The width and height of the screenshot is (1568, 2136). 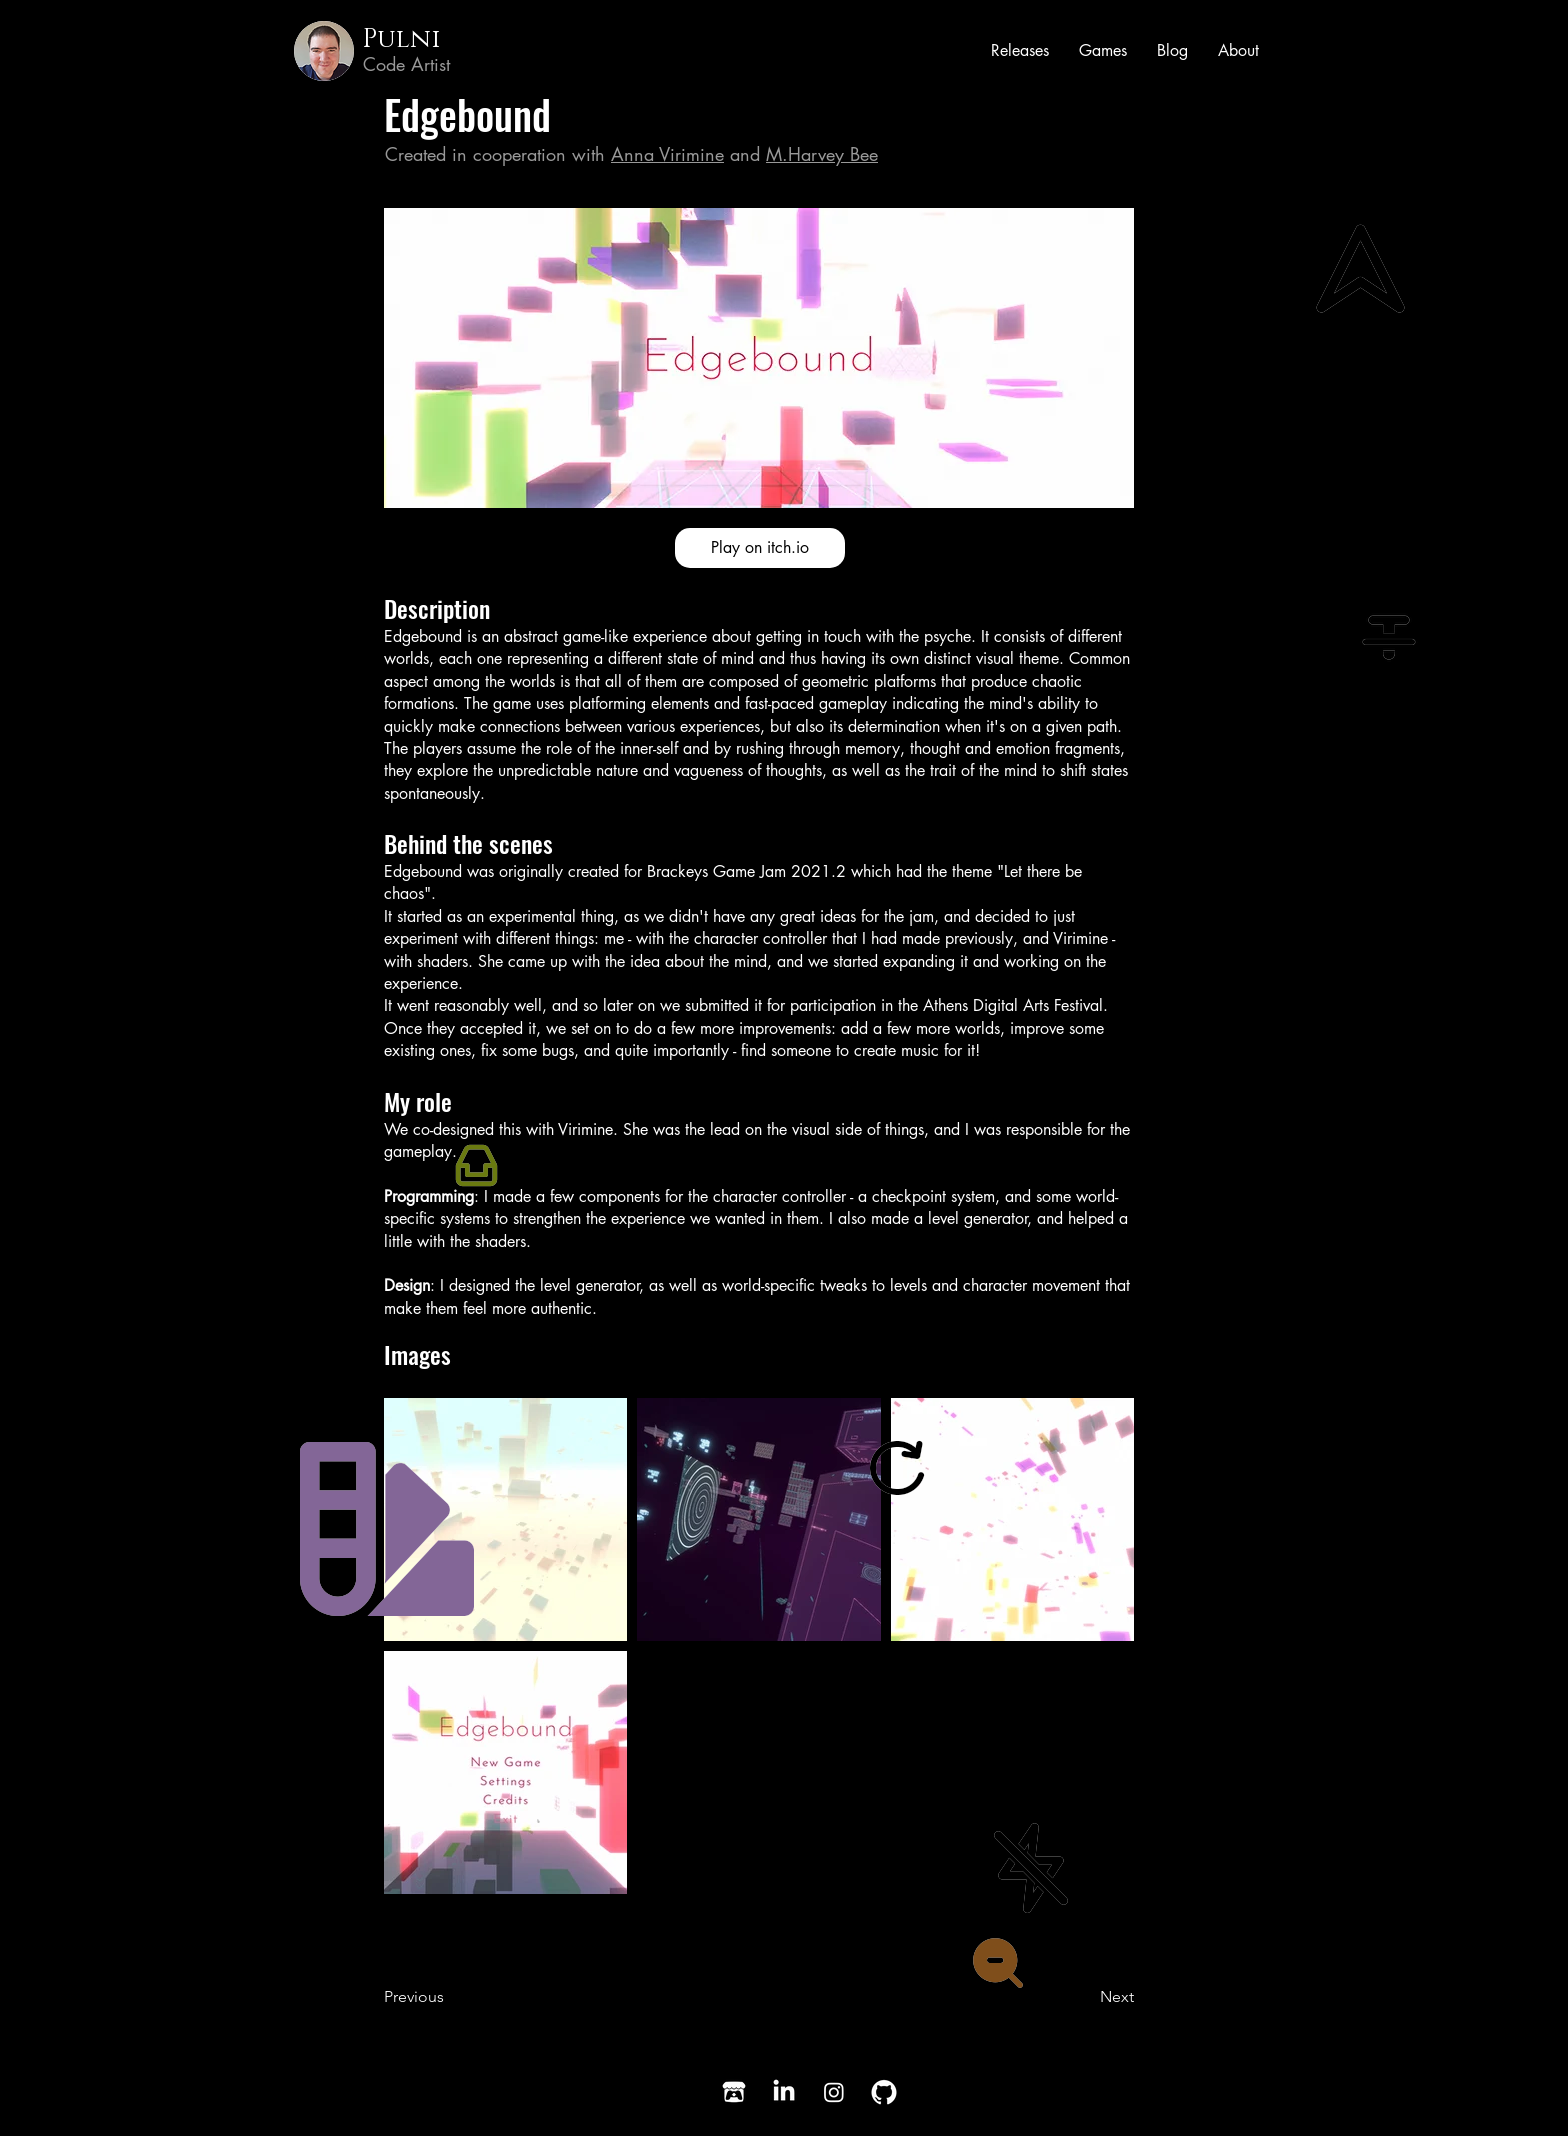 What do you see at coordinates (476, 1165) in the screenshot?
I see `view your inbox` at bounding box center [476, 1165].